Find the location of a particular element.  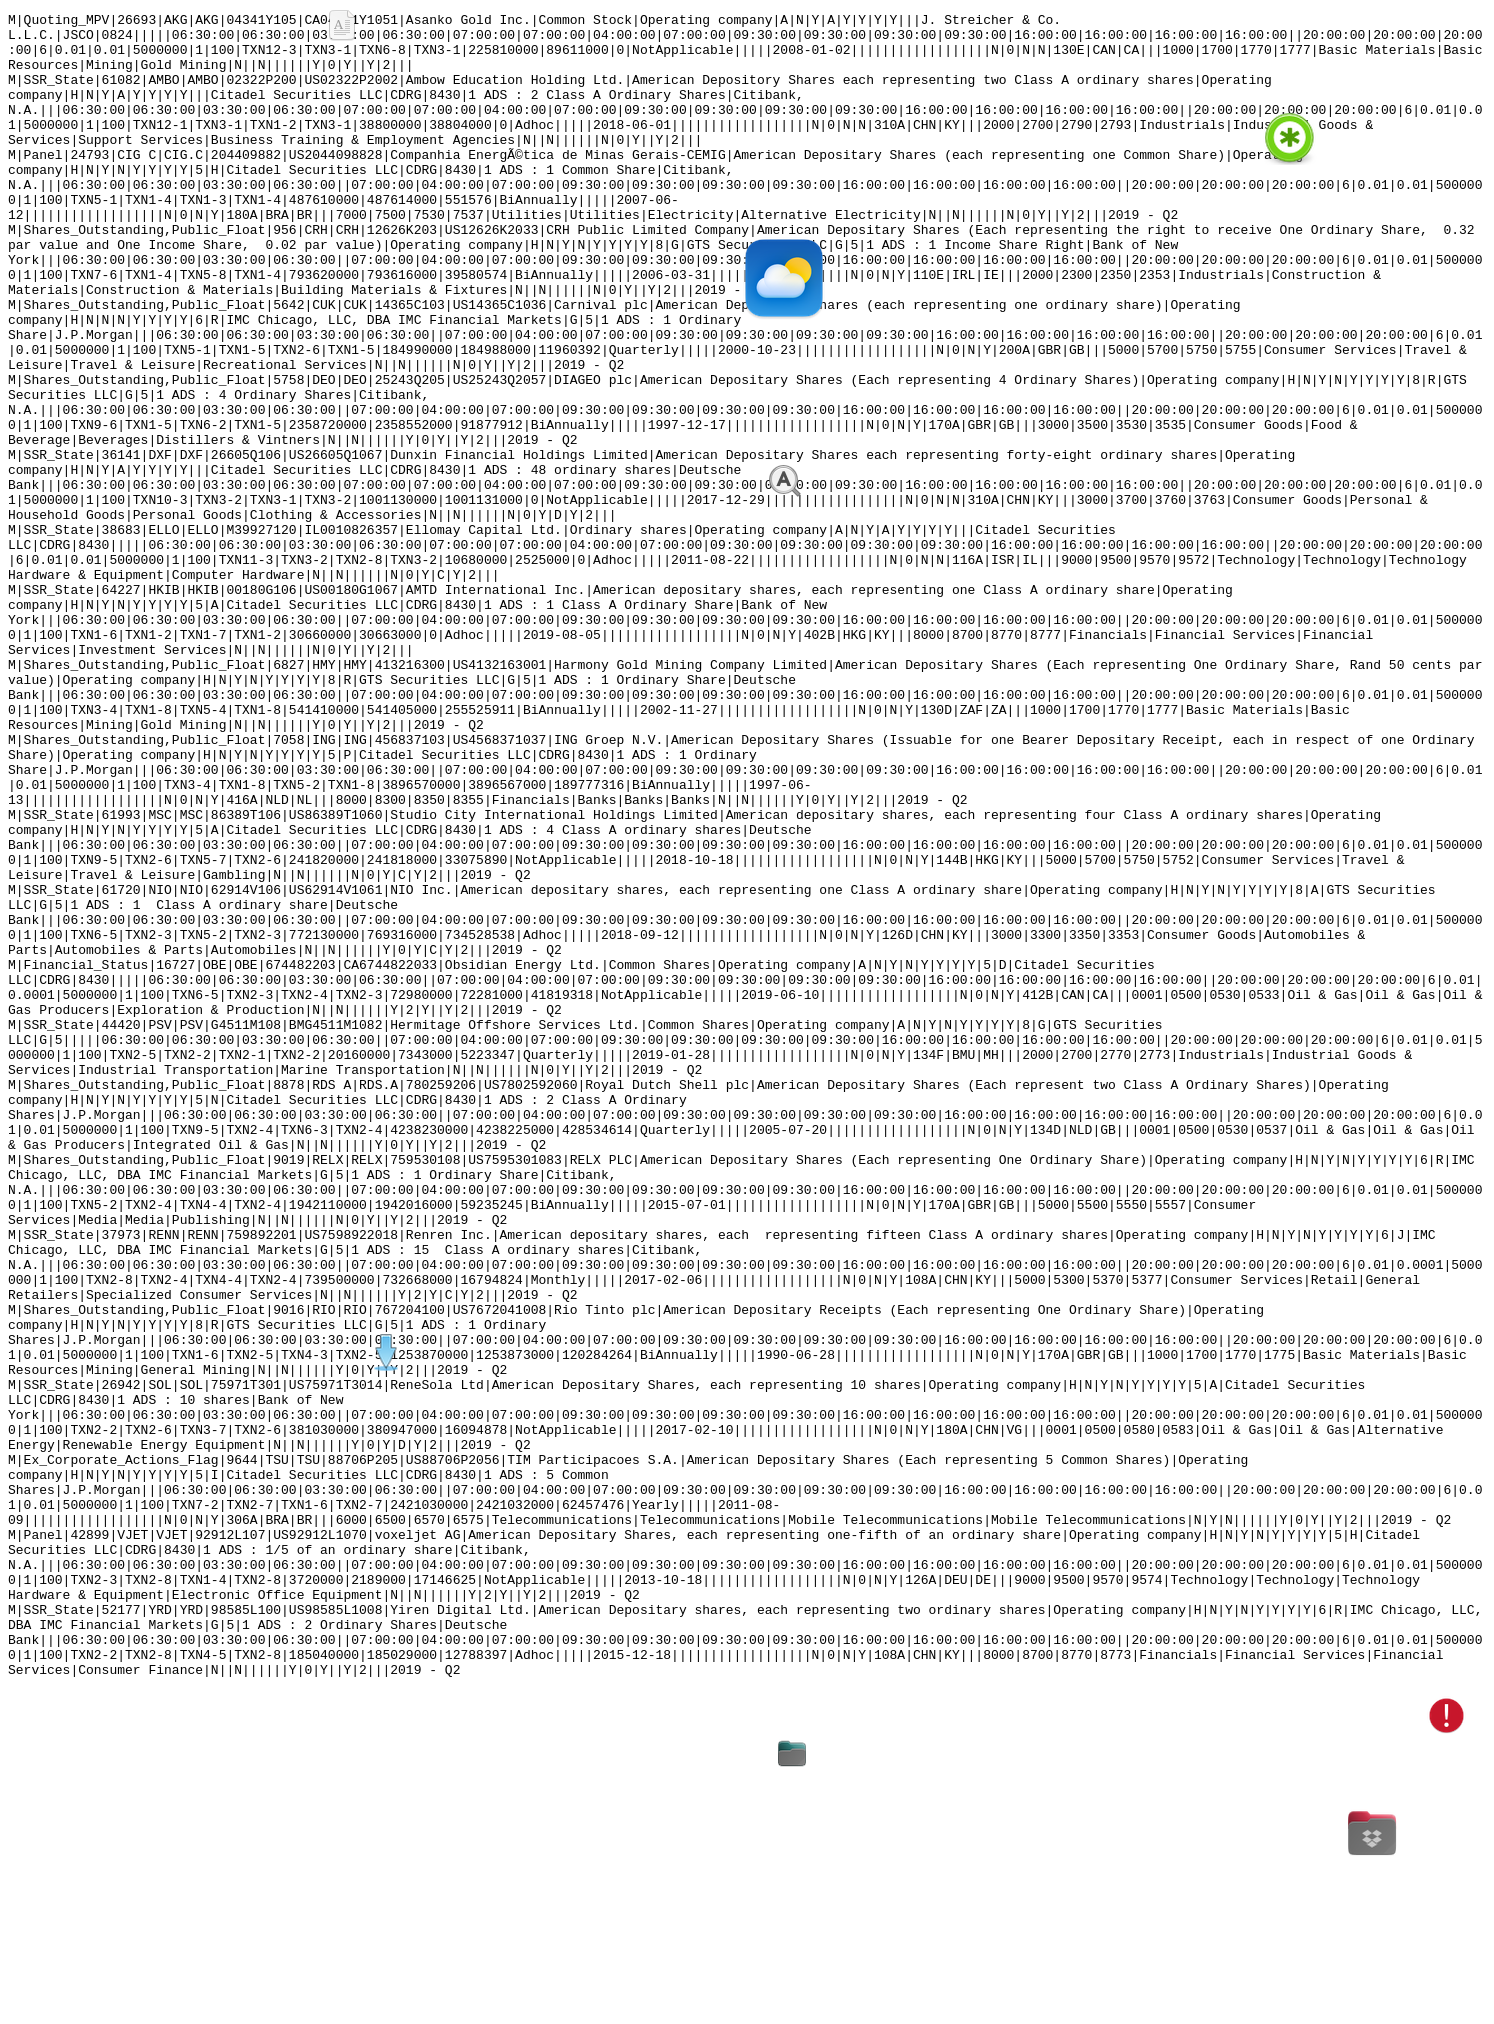

search within file contents is located at coordinates (785, 481).